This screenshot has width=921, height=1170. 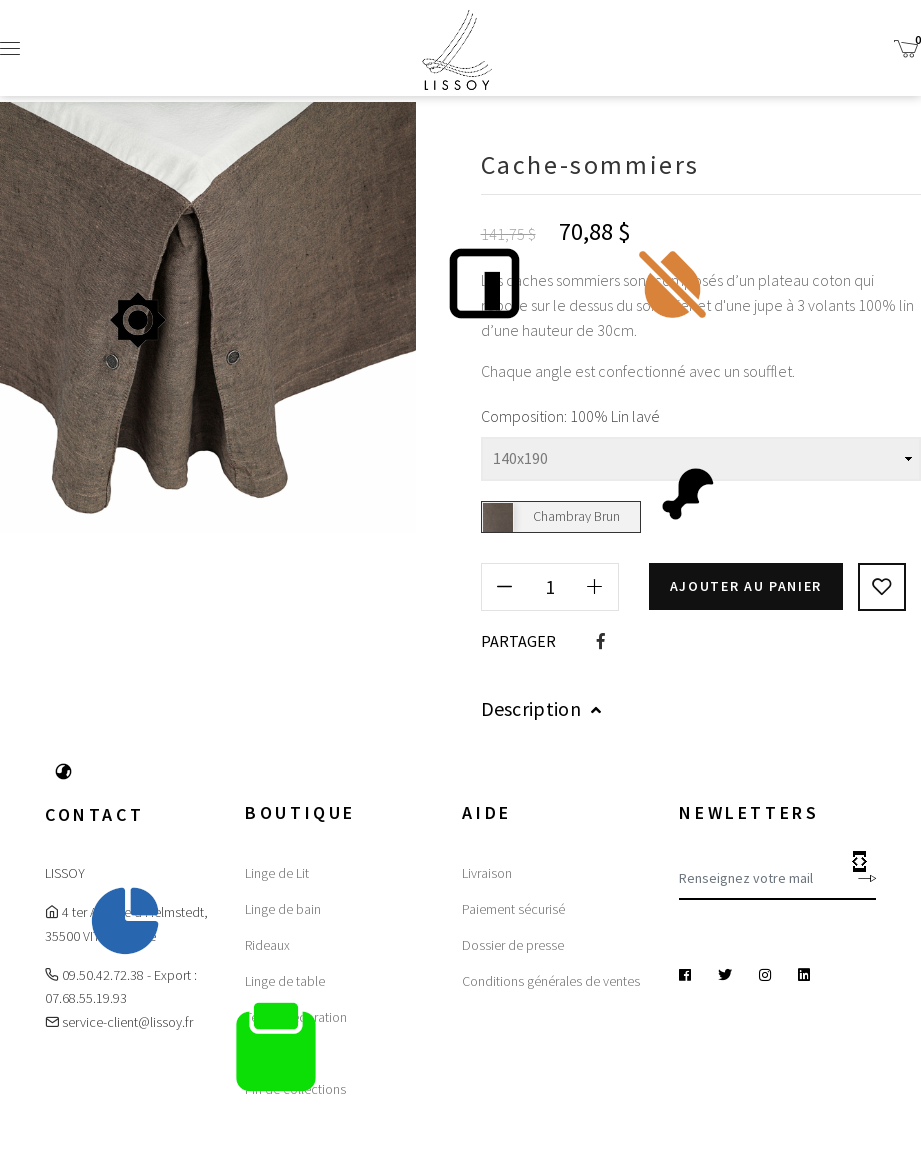 I want to click on enable developer mode on device, so click(x=859, y=861).